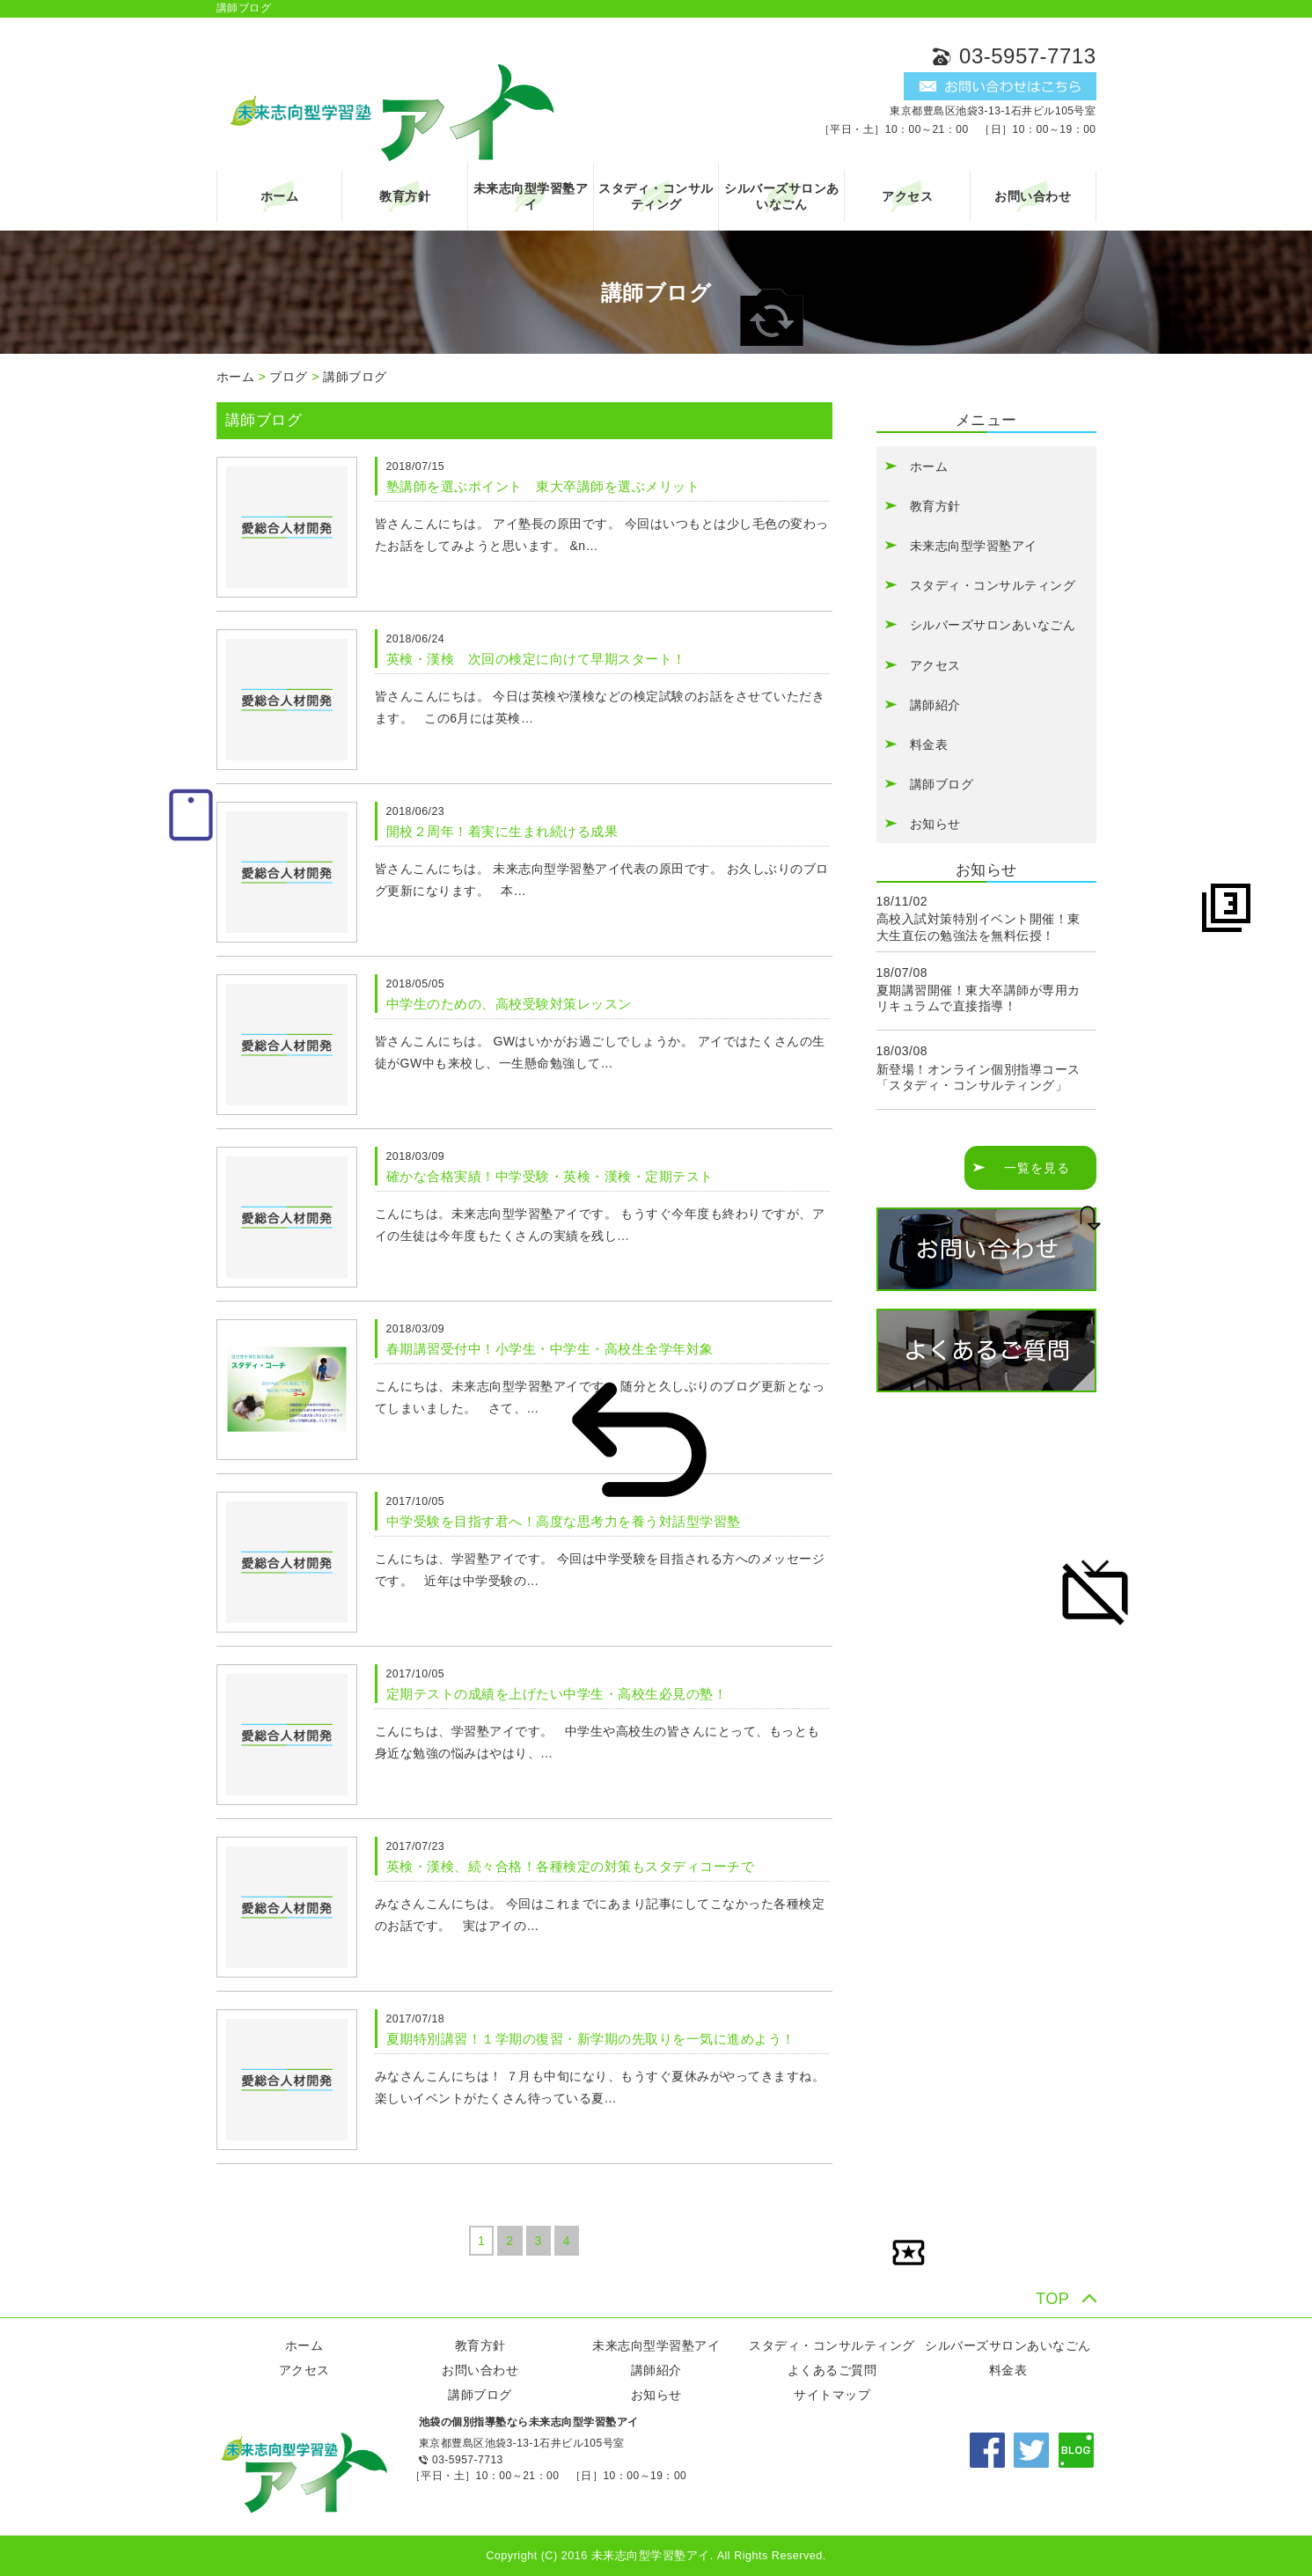 The width and height of the screenshot is (1312, 2576). Describe the element at coordinates (1226, 907) in the screenshot. I see `apply filter preset 3` at that location.